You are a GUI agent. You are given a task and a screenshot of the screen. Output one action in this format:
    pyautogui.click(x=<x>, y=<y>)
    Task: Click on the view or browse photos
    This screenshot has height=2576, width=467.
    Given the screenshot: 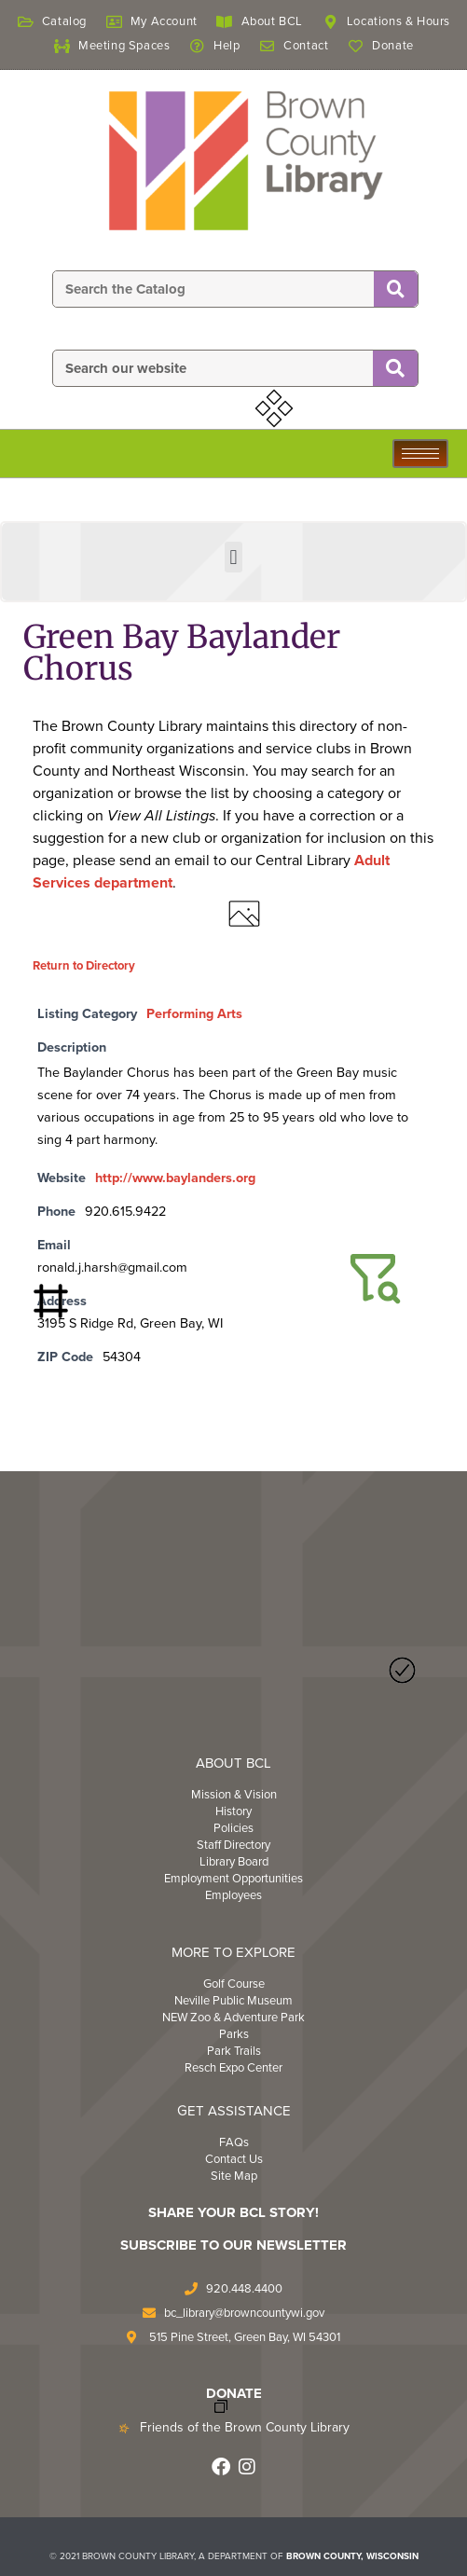 What is the action you would take?
    pyautogui.click(x=244, y=914)
    